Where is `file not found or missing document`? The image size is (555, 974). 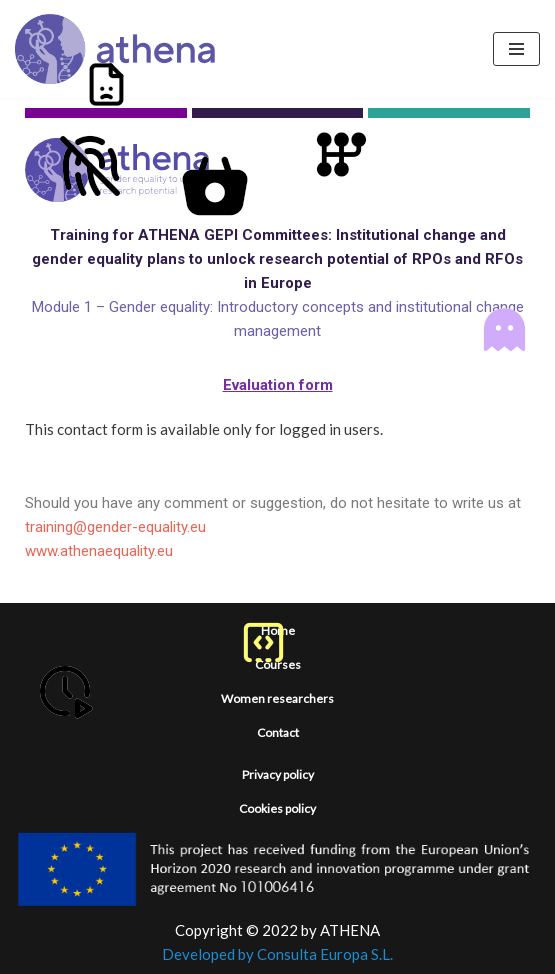 file not found or missing document is located at coordinates (106, 84).